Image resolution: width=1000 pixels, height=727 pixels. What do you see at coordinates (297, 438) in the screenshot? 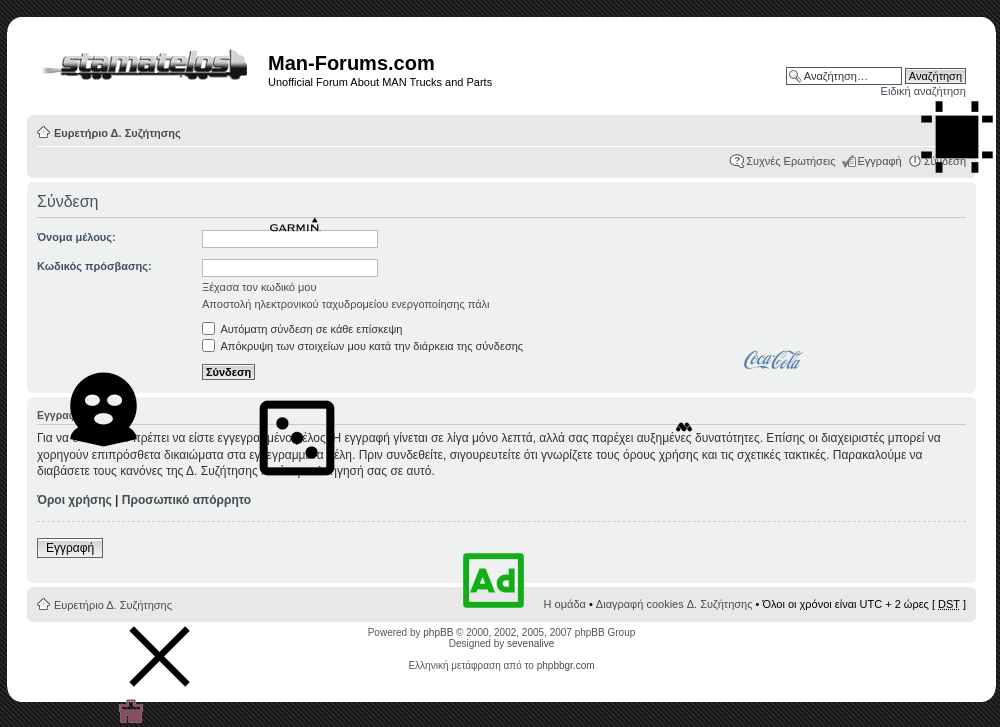
I see `indicates a dice roll result of three` at bounding box center [297, 438].